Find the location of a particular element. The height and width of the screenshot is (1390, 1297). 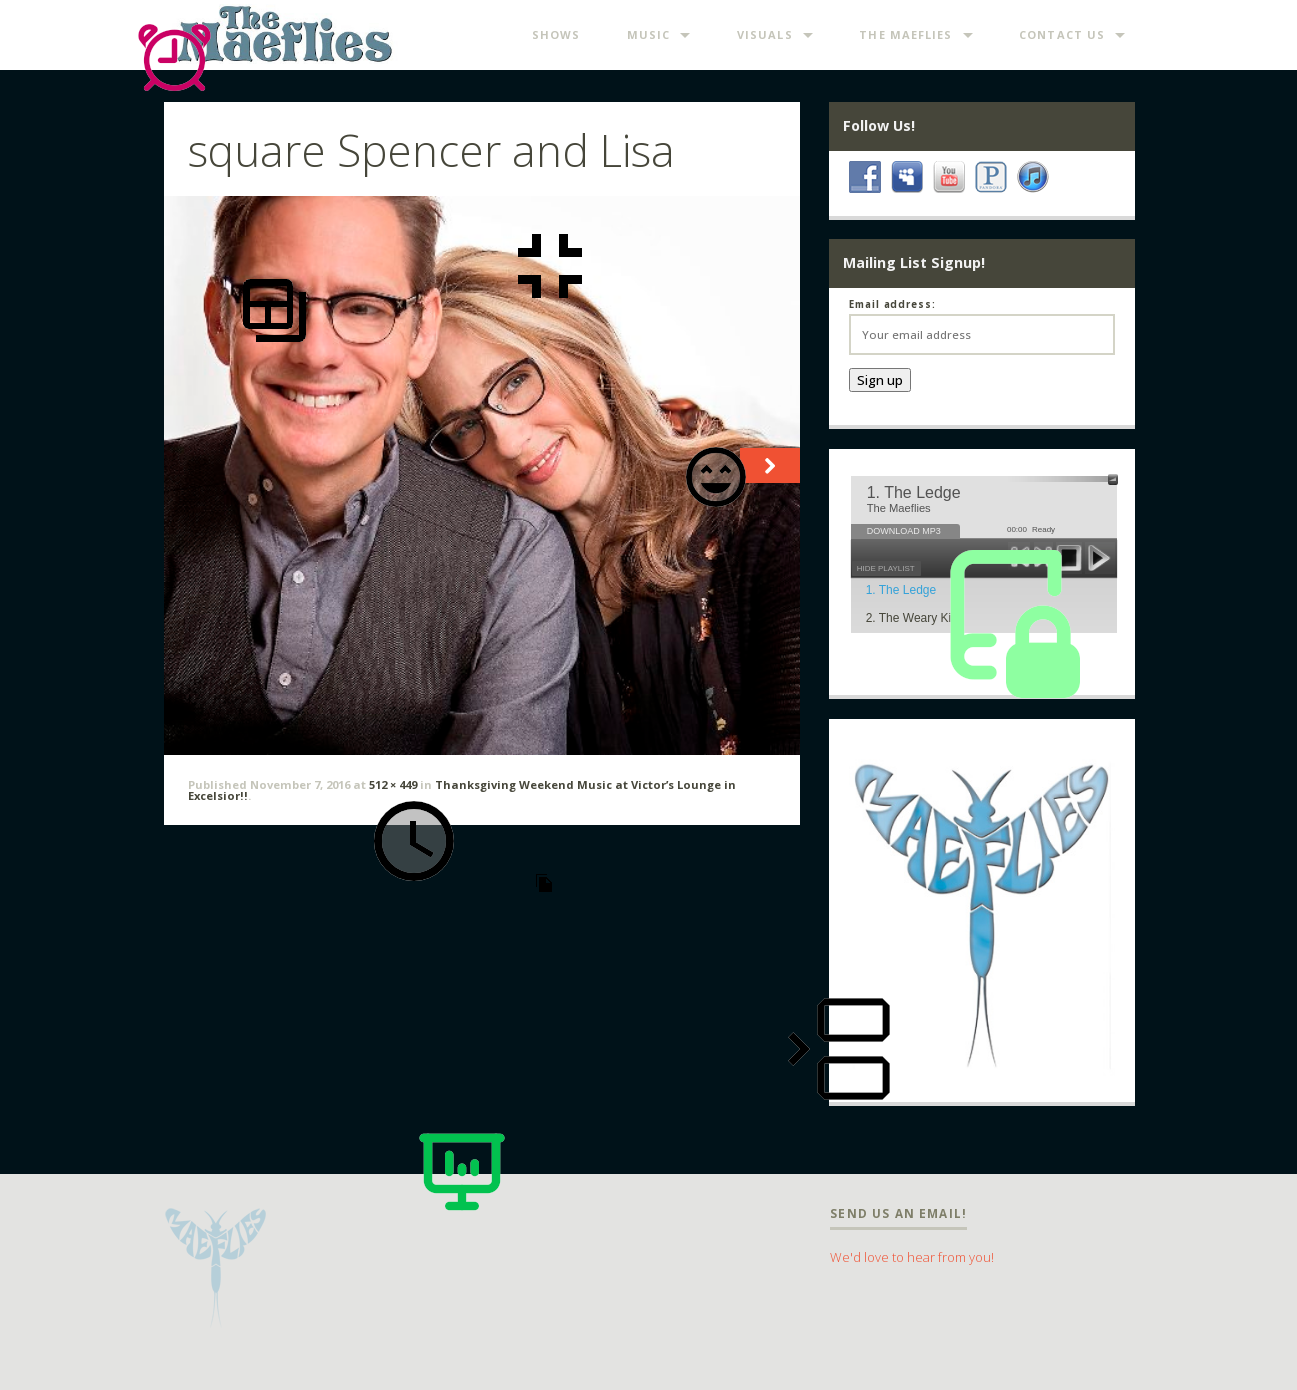

view presentation analytics is located at coordinates (462, 1172).